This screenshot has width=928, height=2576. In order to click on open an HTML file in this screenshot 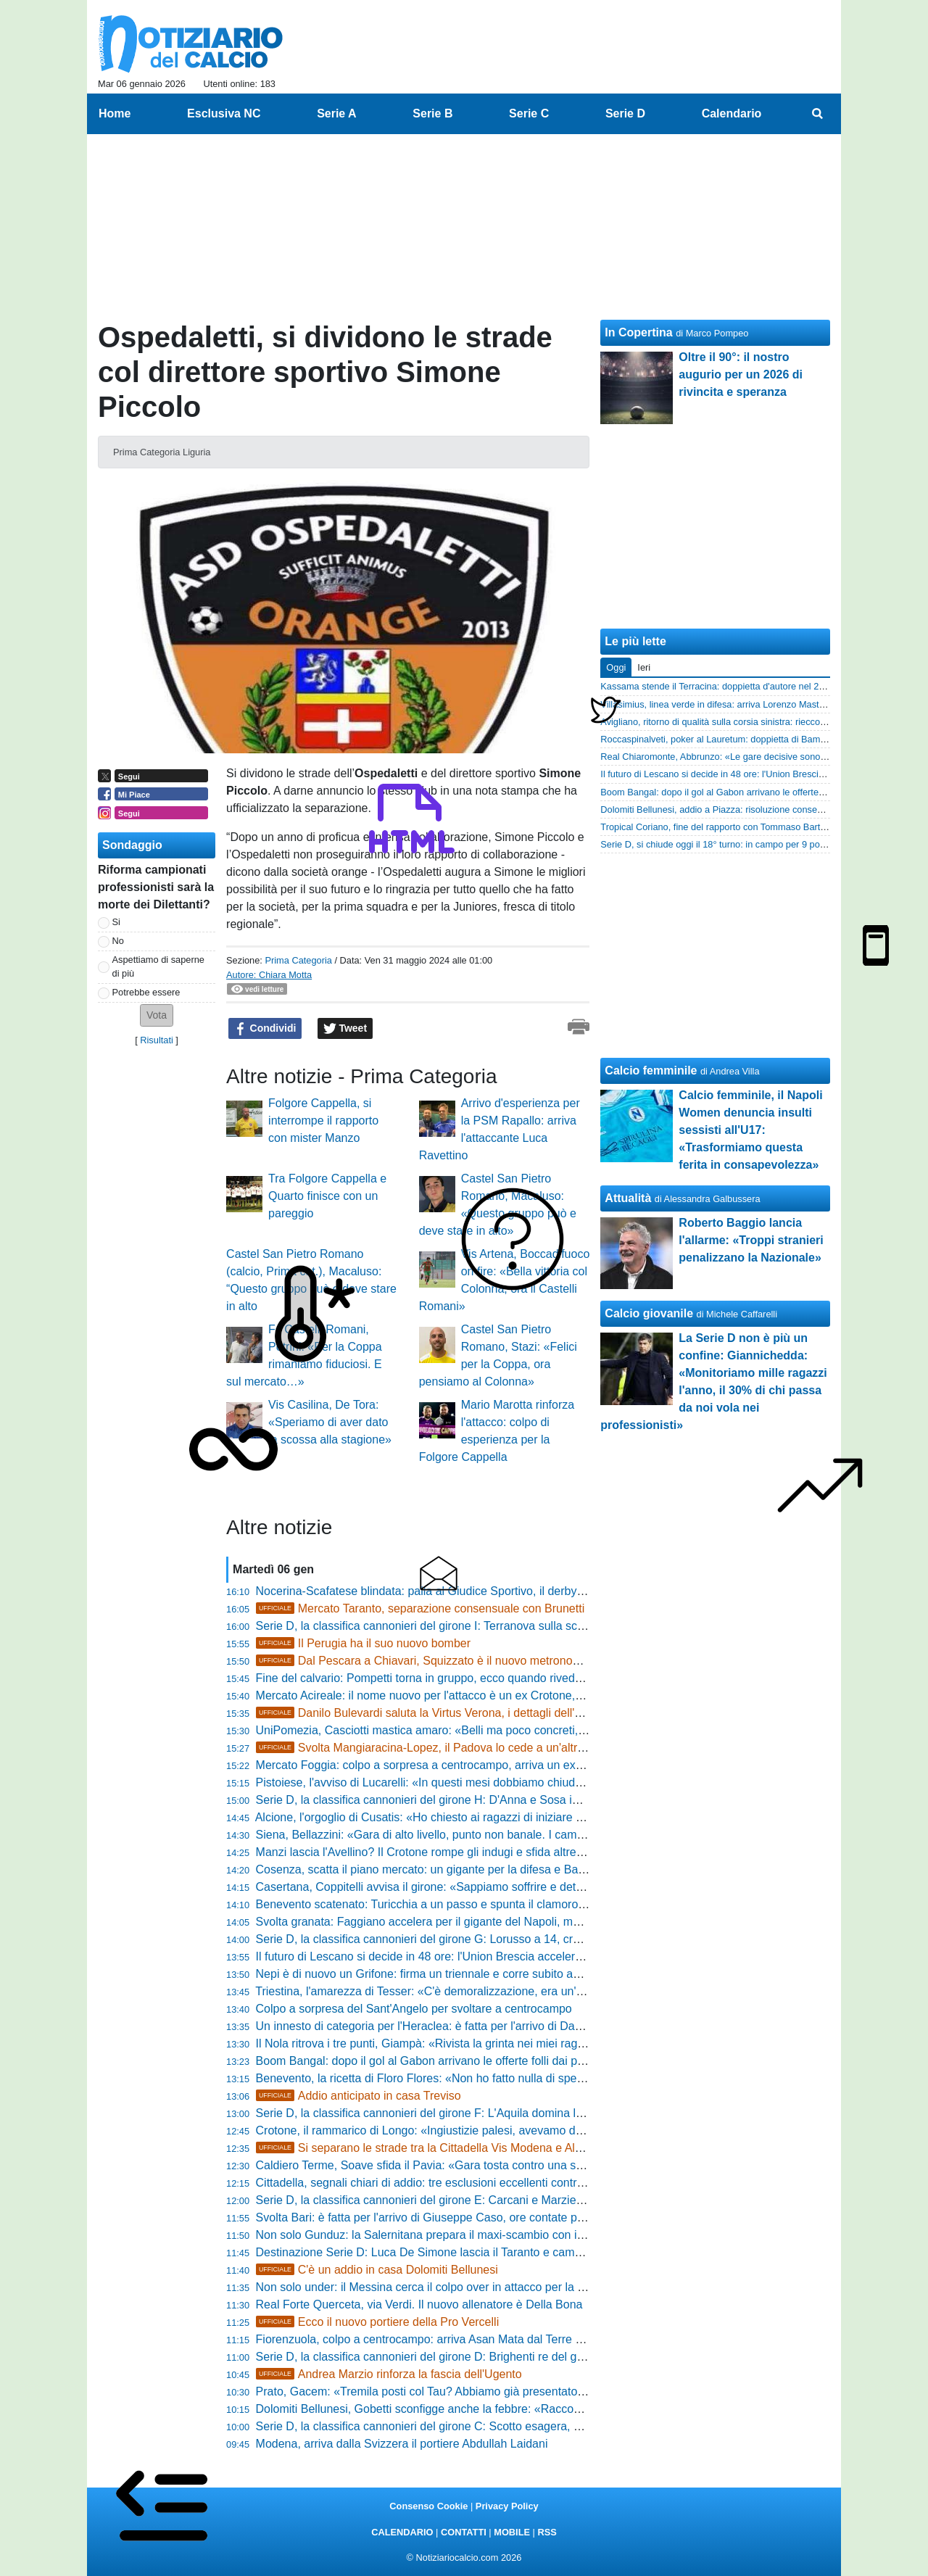, I will do `click(410, 821)`.